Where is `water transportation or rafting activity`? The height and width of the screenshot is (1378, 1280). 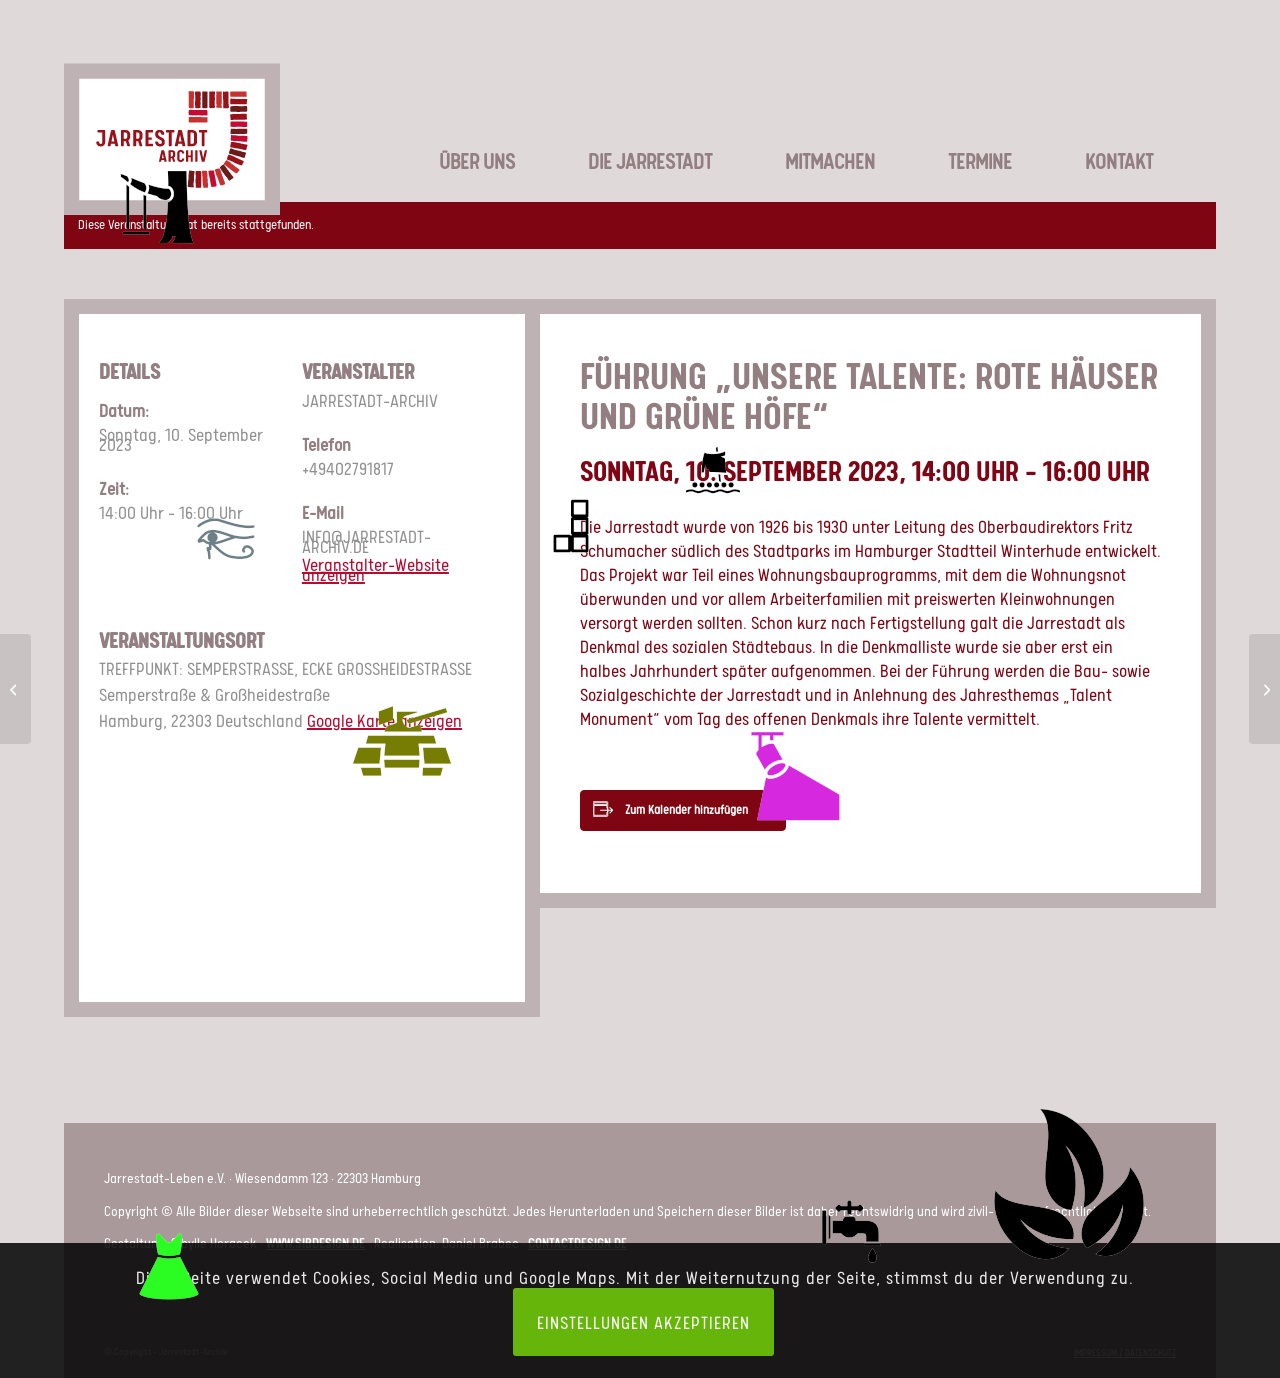
water transportation or rafting activity is located at coordinates (713, 470).